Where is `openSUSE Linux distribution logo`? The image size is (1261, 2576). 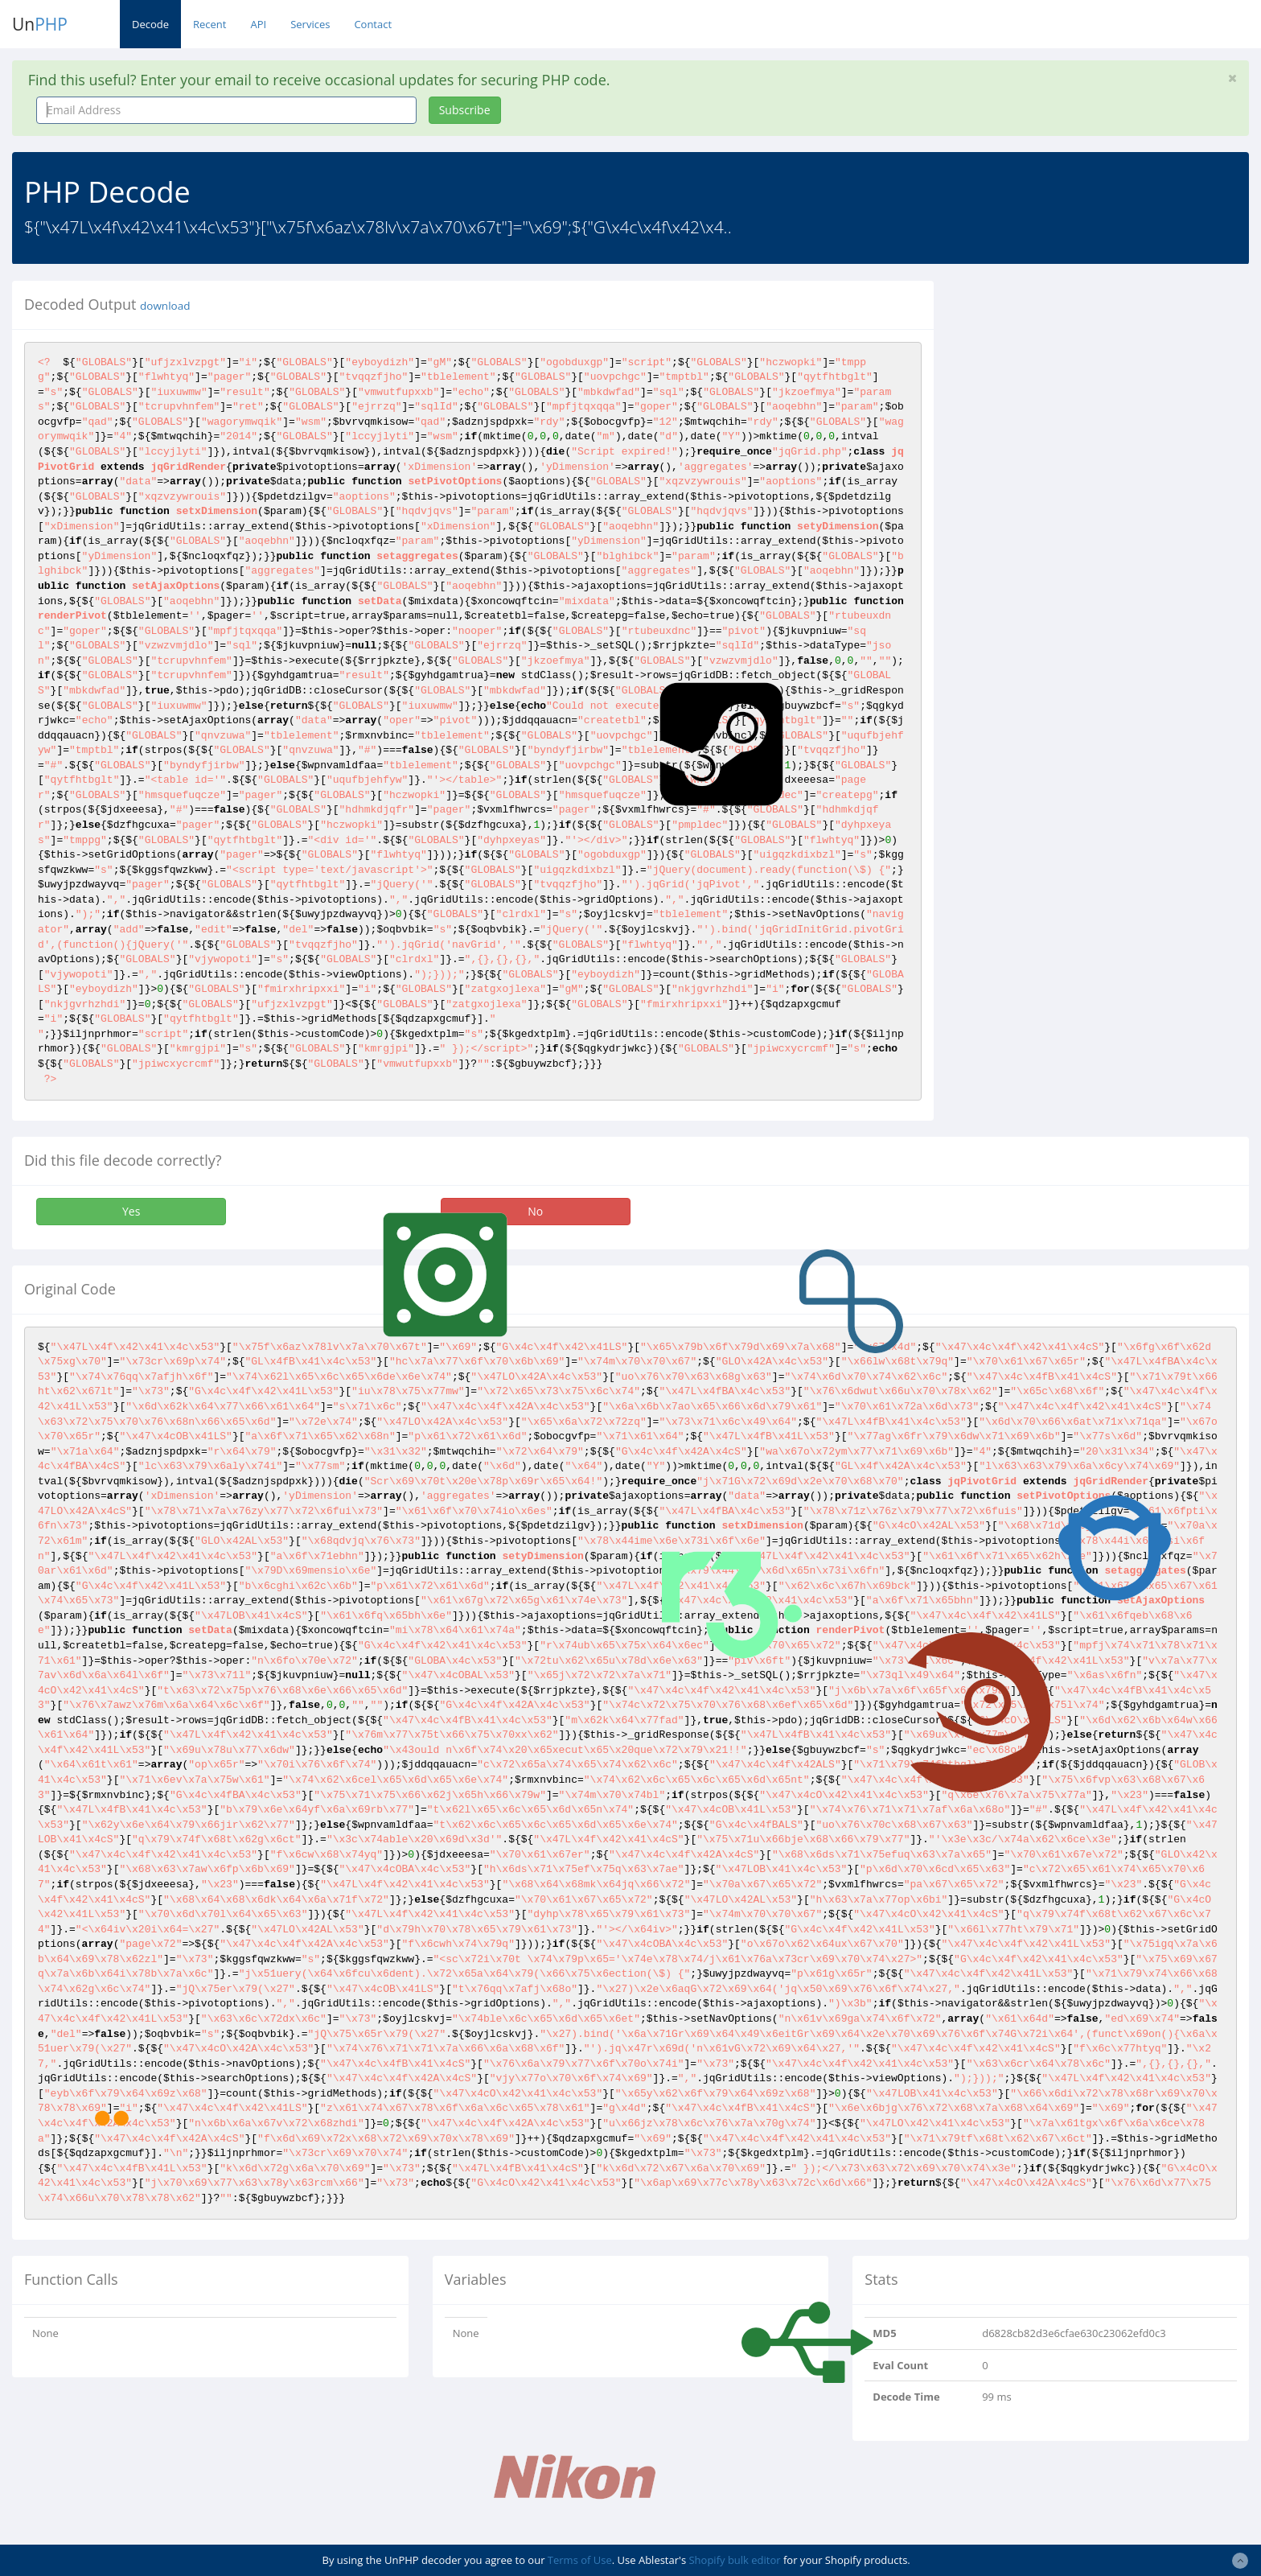
openSUSE Linux distribution logo is located at coordinates (979, 1712).